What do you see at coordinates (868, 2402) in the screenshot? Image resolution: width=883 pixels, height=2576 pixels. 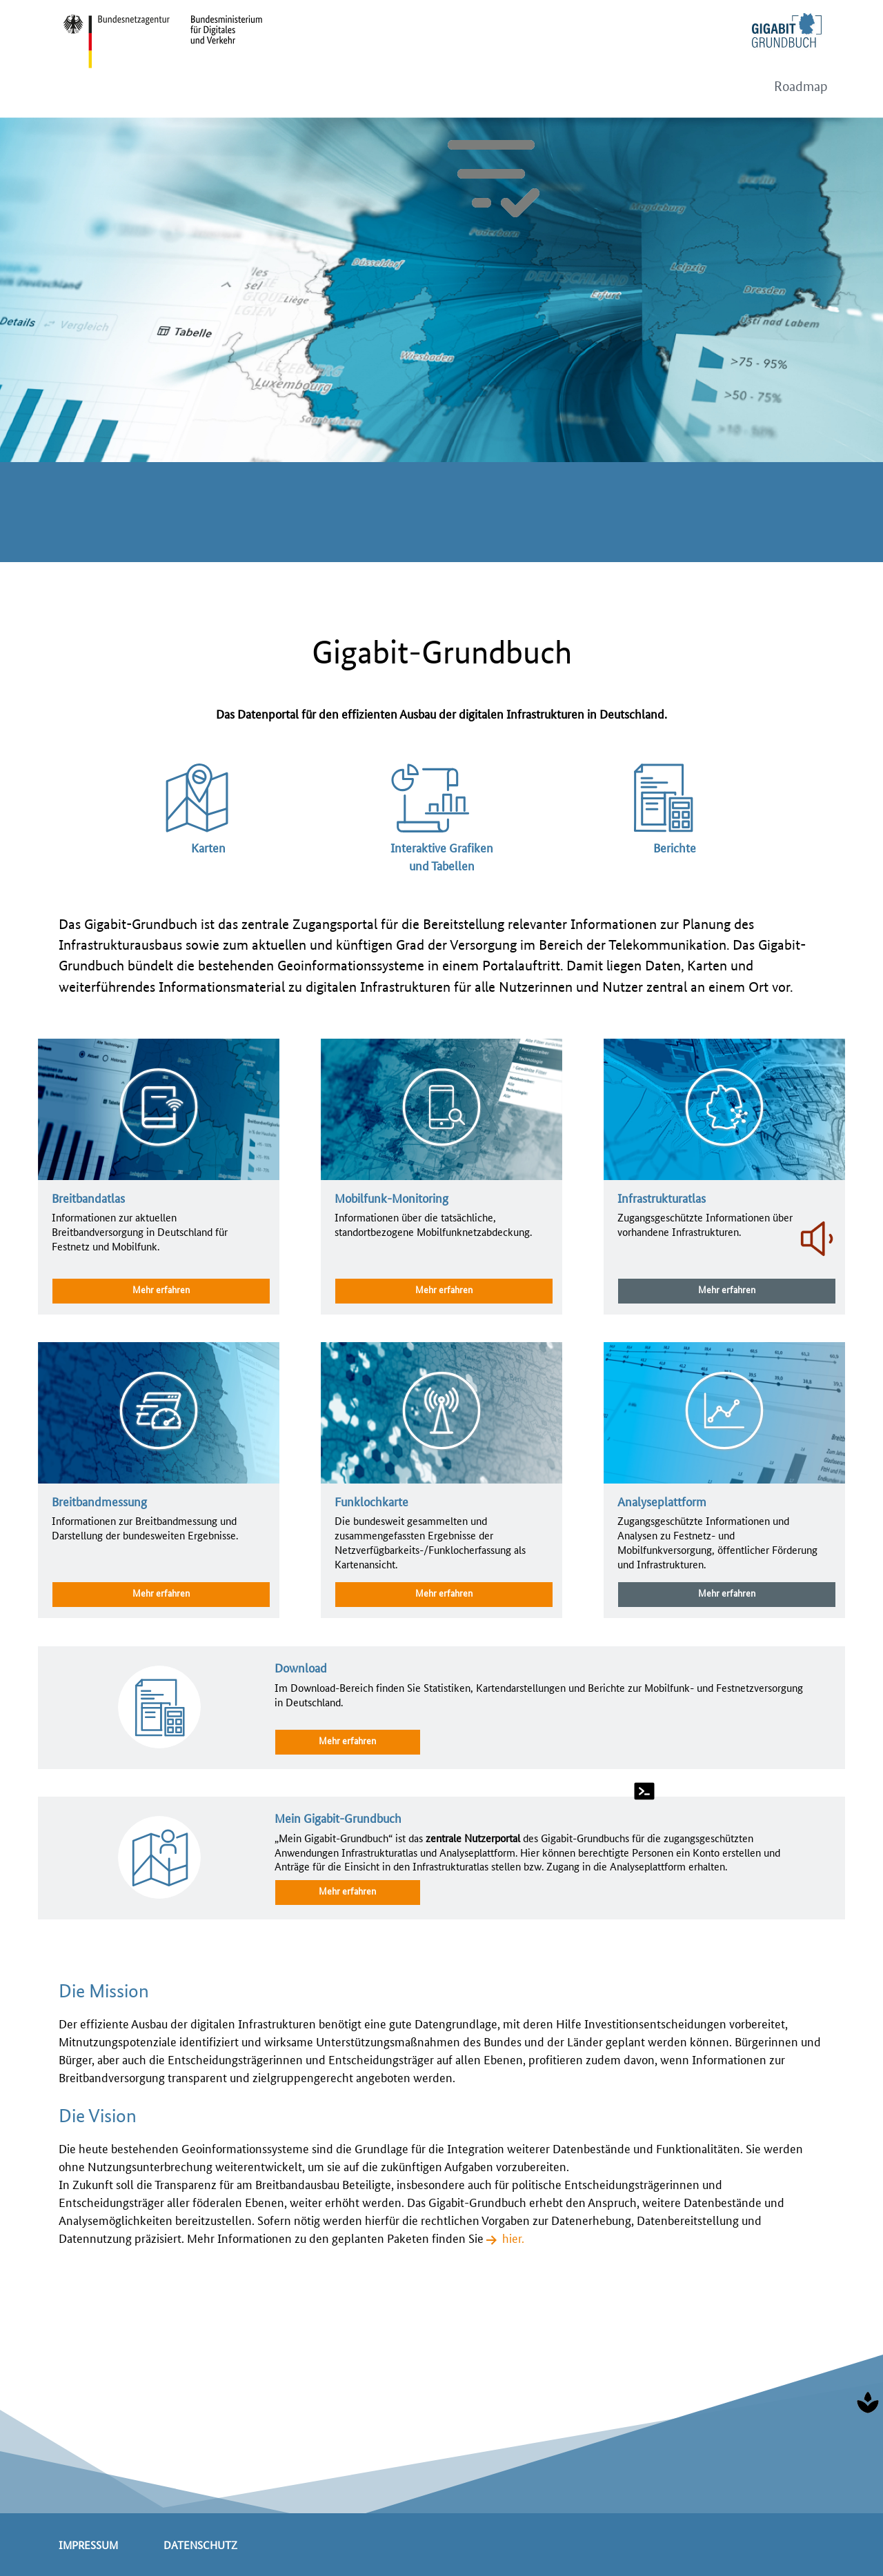 I see `access spa or wellness features` at bounding box center [868, 2402].